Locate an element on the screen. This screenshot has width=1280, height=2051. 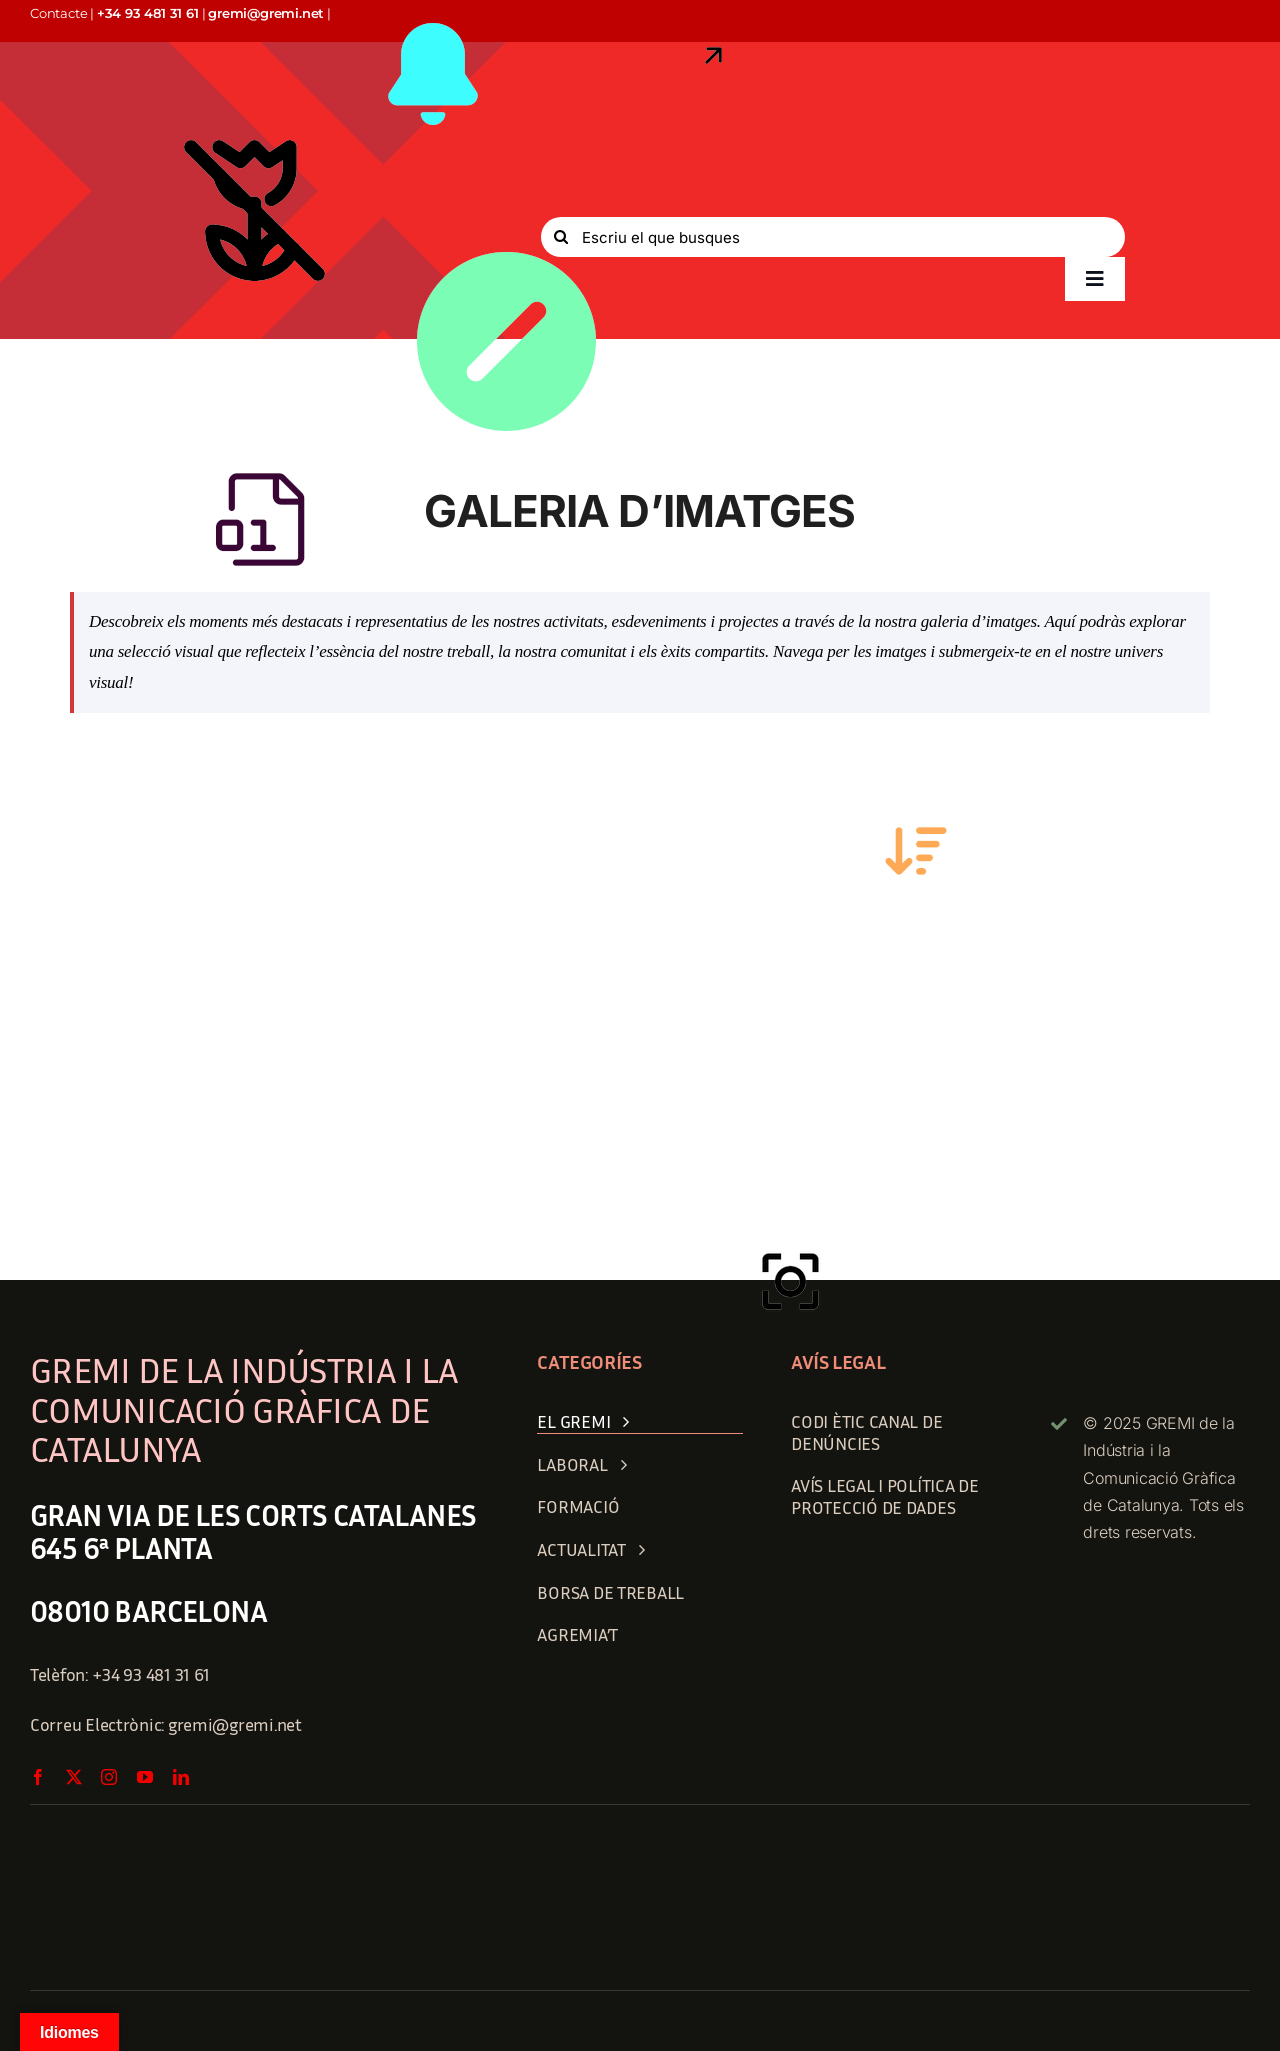
sort items from largest to smallest is located at coordinates (916, 851).